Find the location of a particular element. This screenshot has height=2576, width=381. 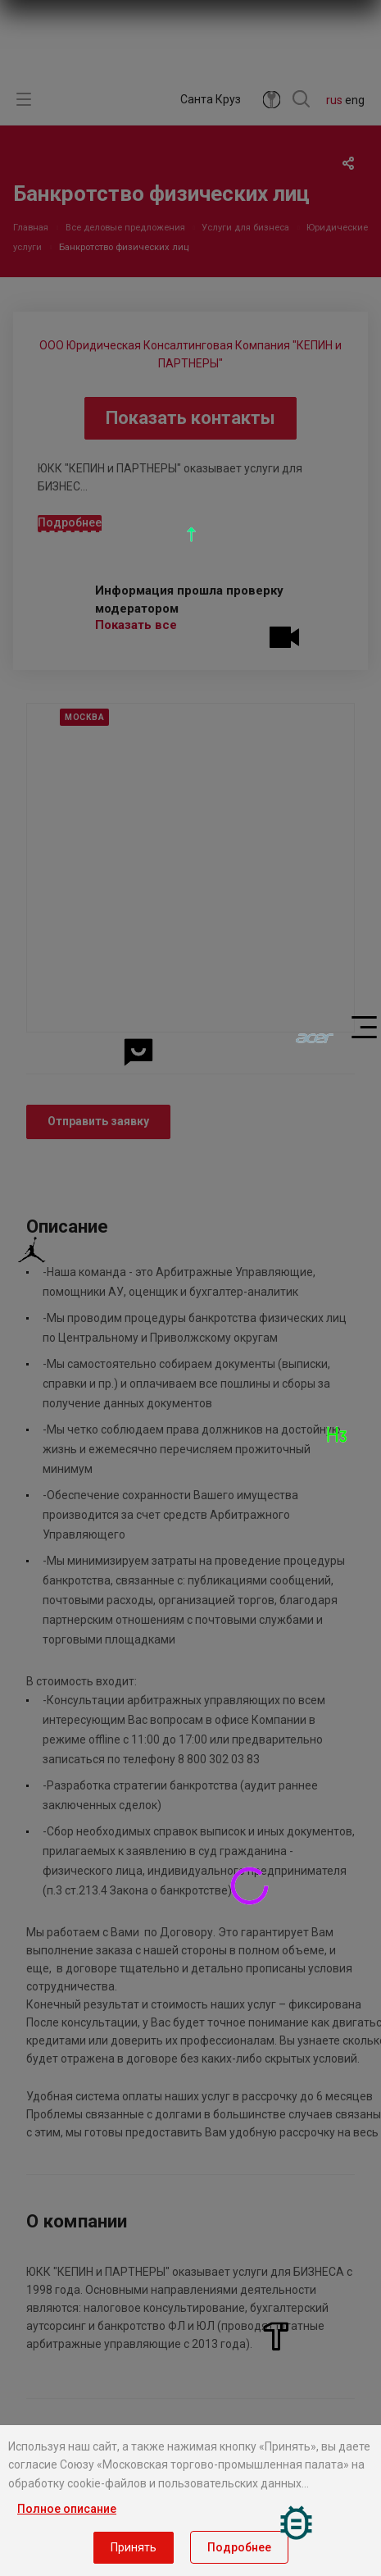

Jordan brand logo is located at coordinates (32, 1250).